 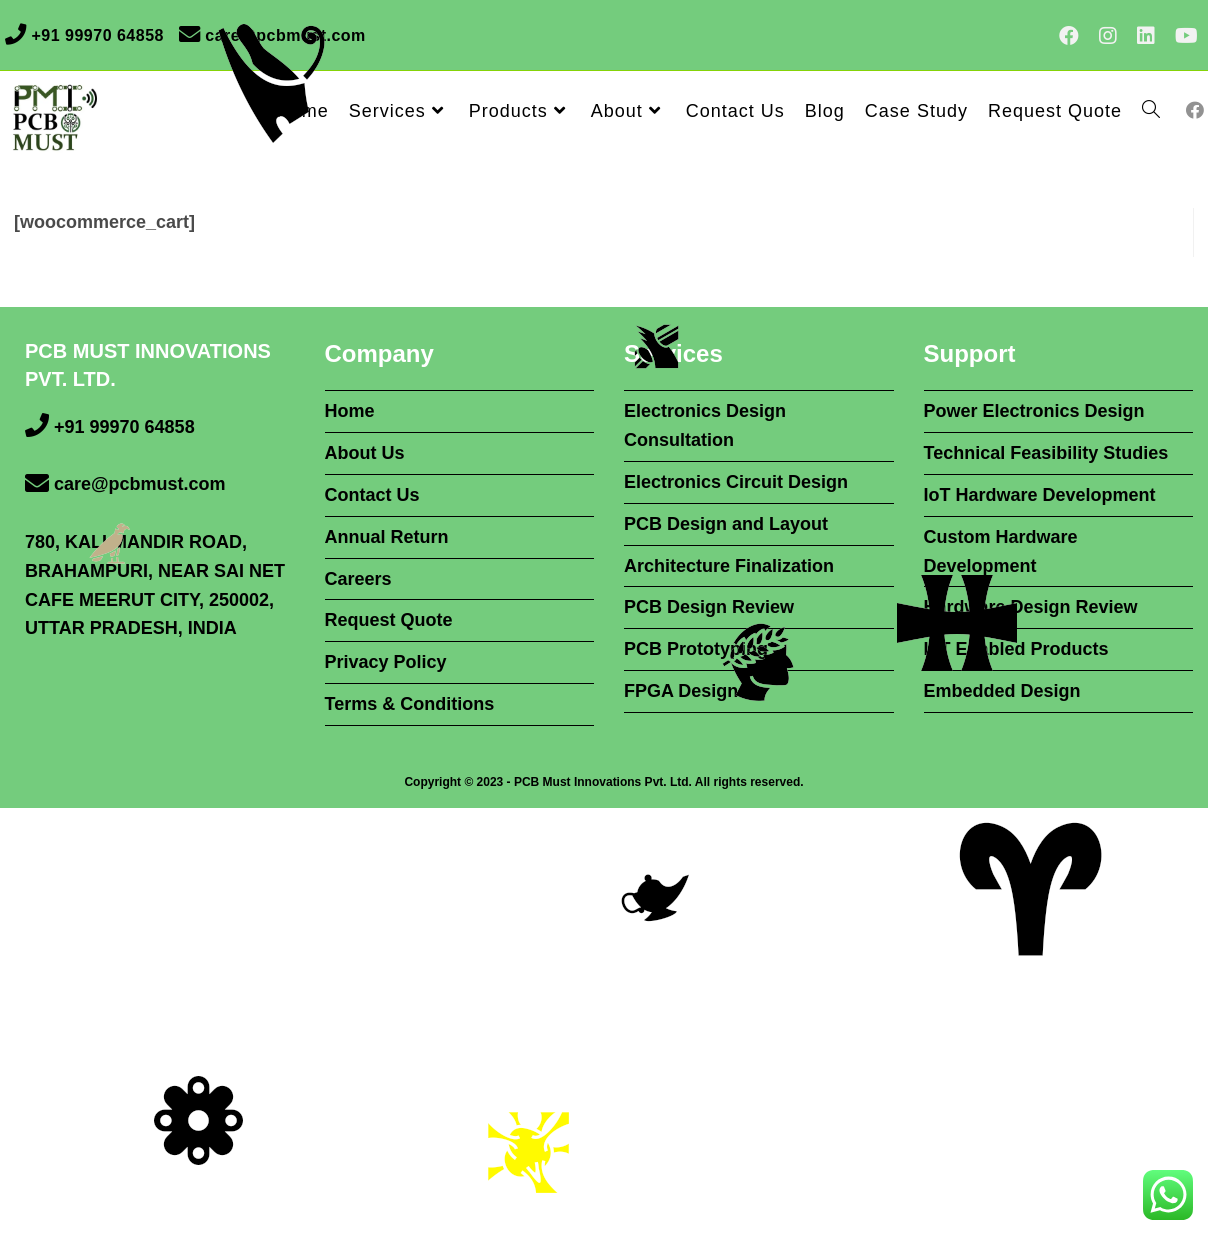 What do you see at coordinates (1031, 889) in the screenshot?
I see `indicates aries zodiac sign` at bounding box center [1031, 889].